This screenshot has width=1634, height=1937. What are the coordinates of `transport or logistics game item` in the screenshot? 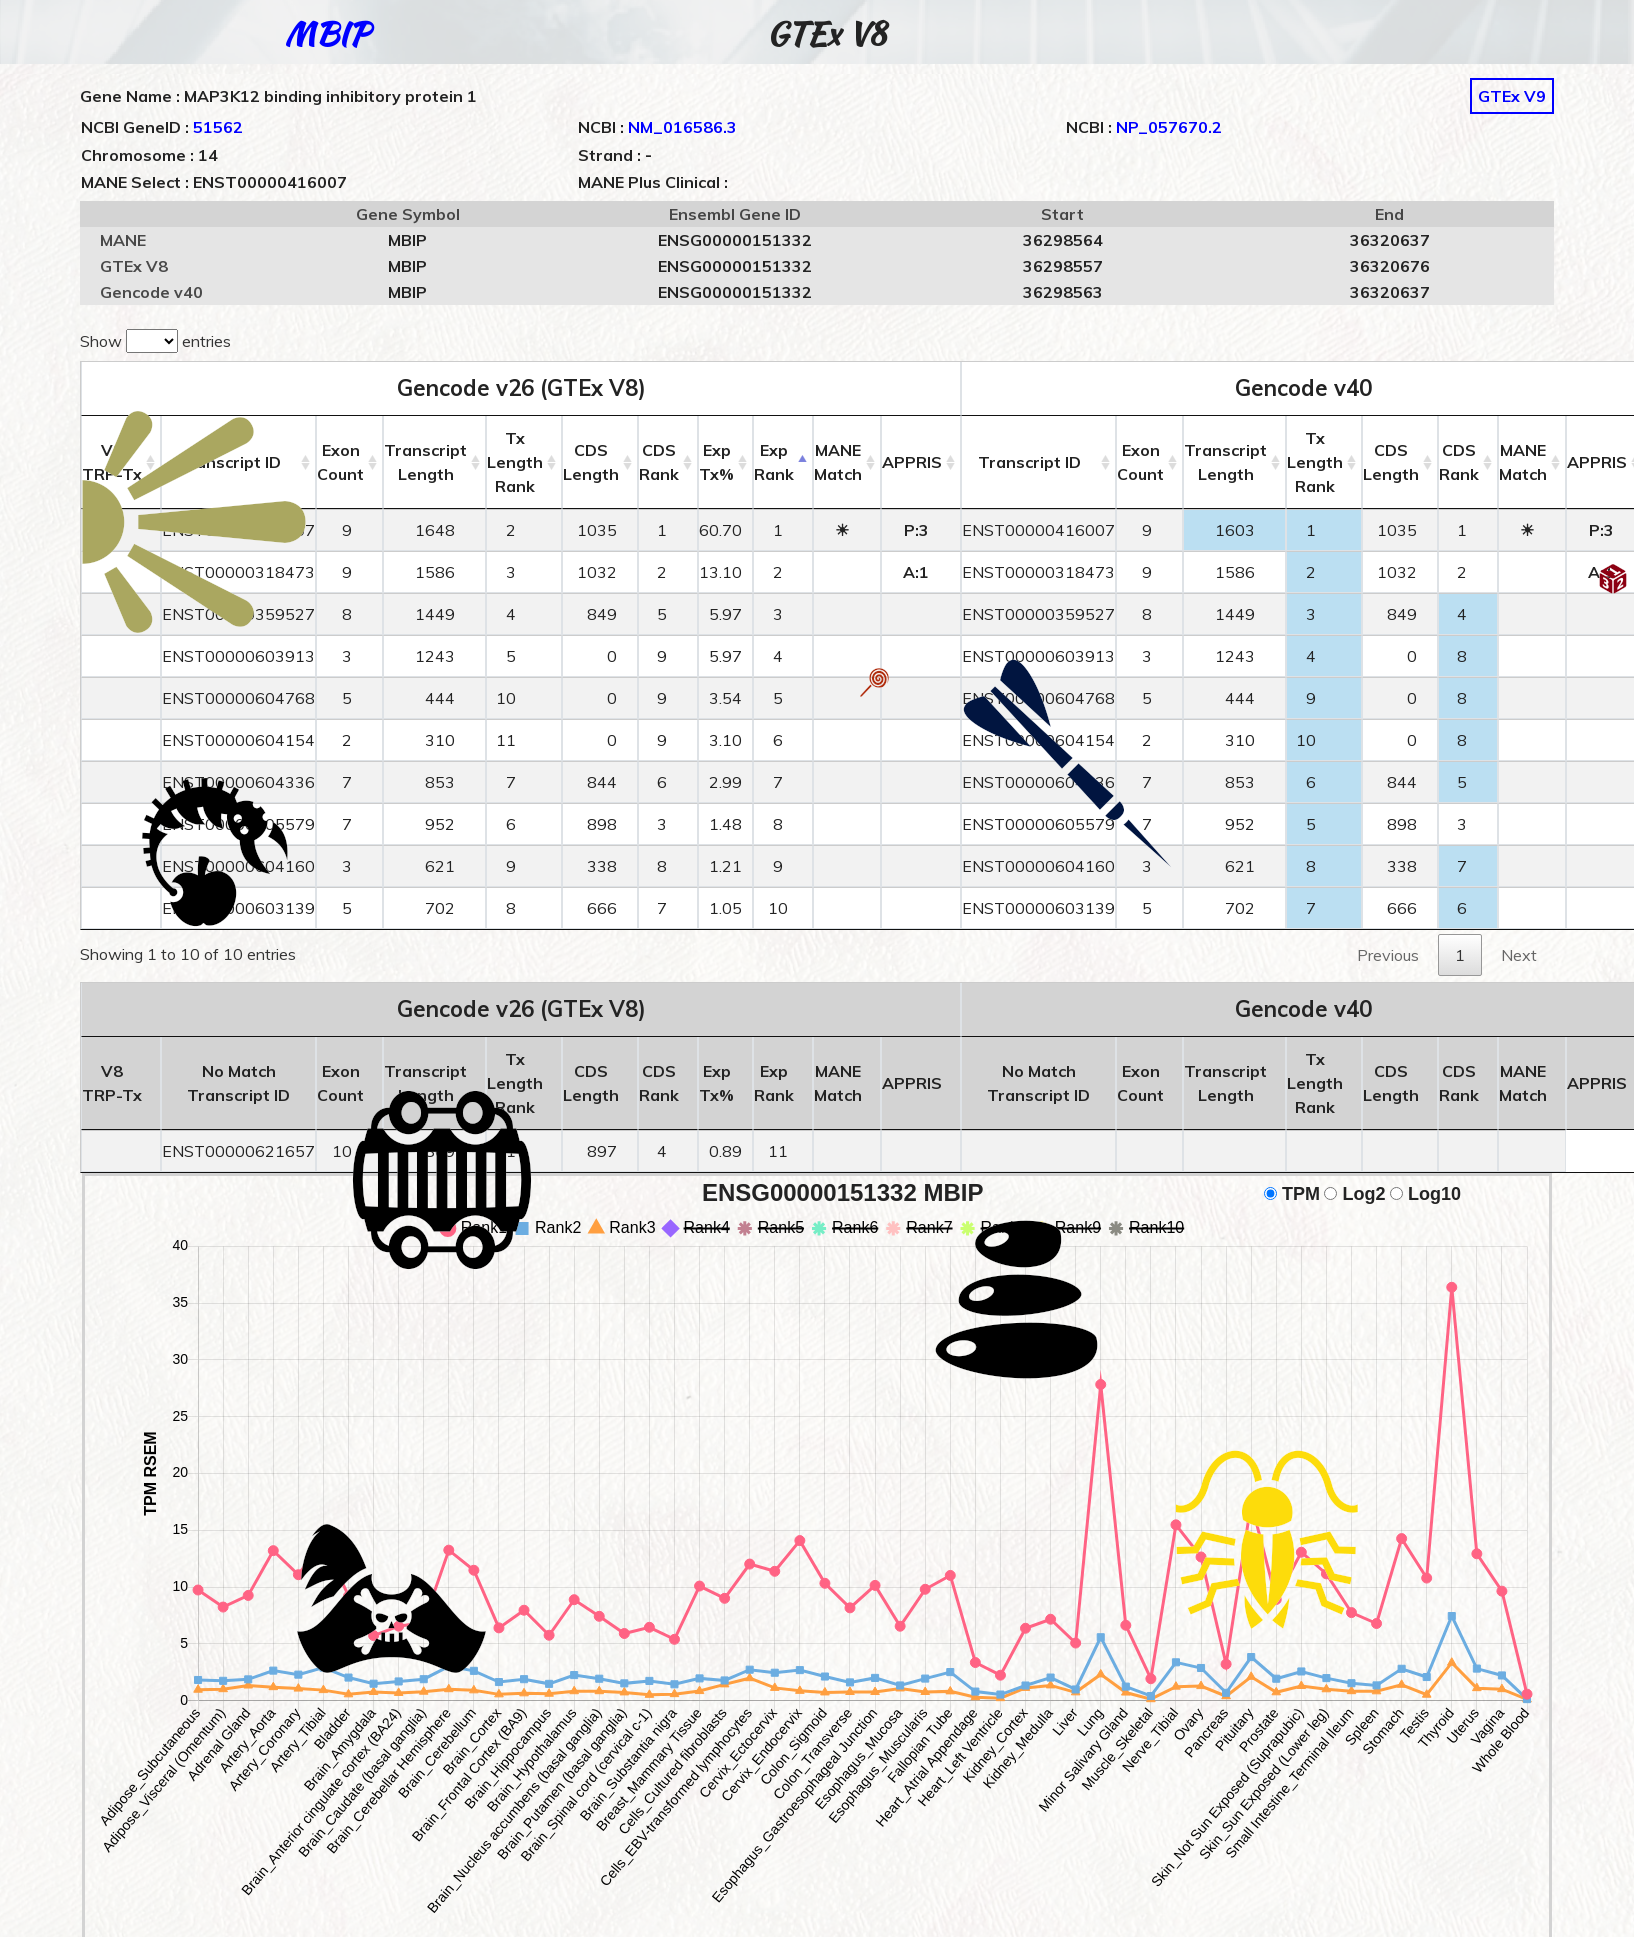 It's located at (442, 1180).